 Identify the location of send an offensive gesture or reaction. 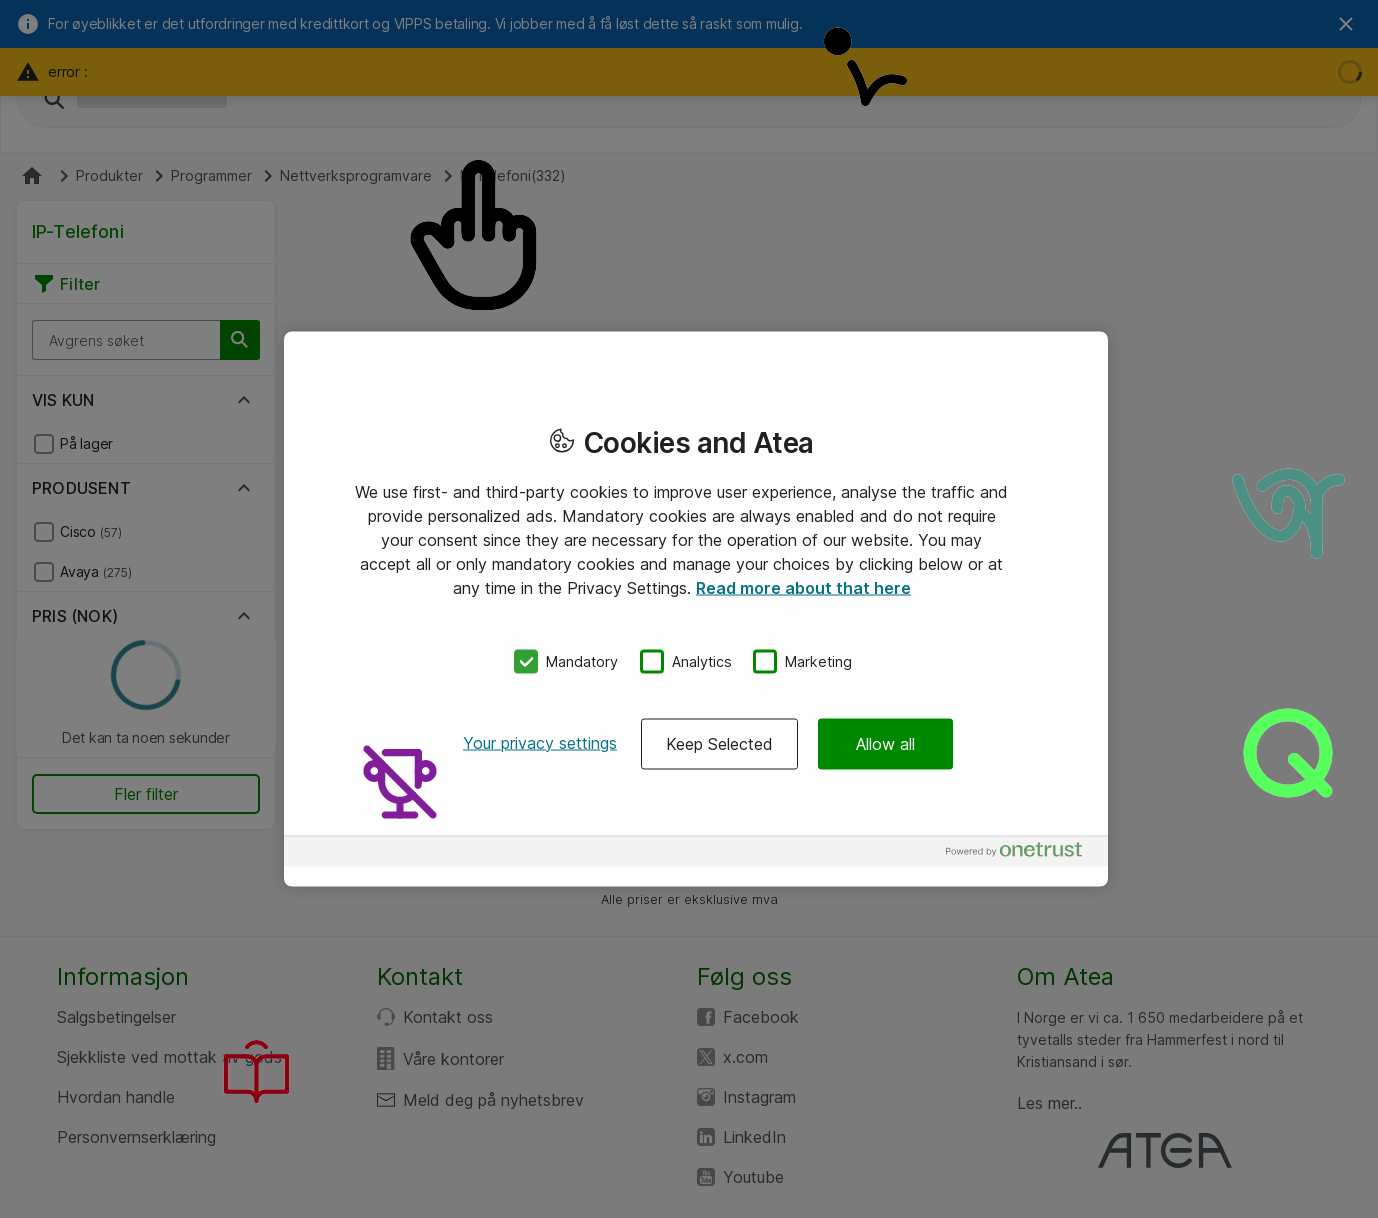
(475, 235).